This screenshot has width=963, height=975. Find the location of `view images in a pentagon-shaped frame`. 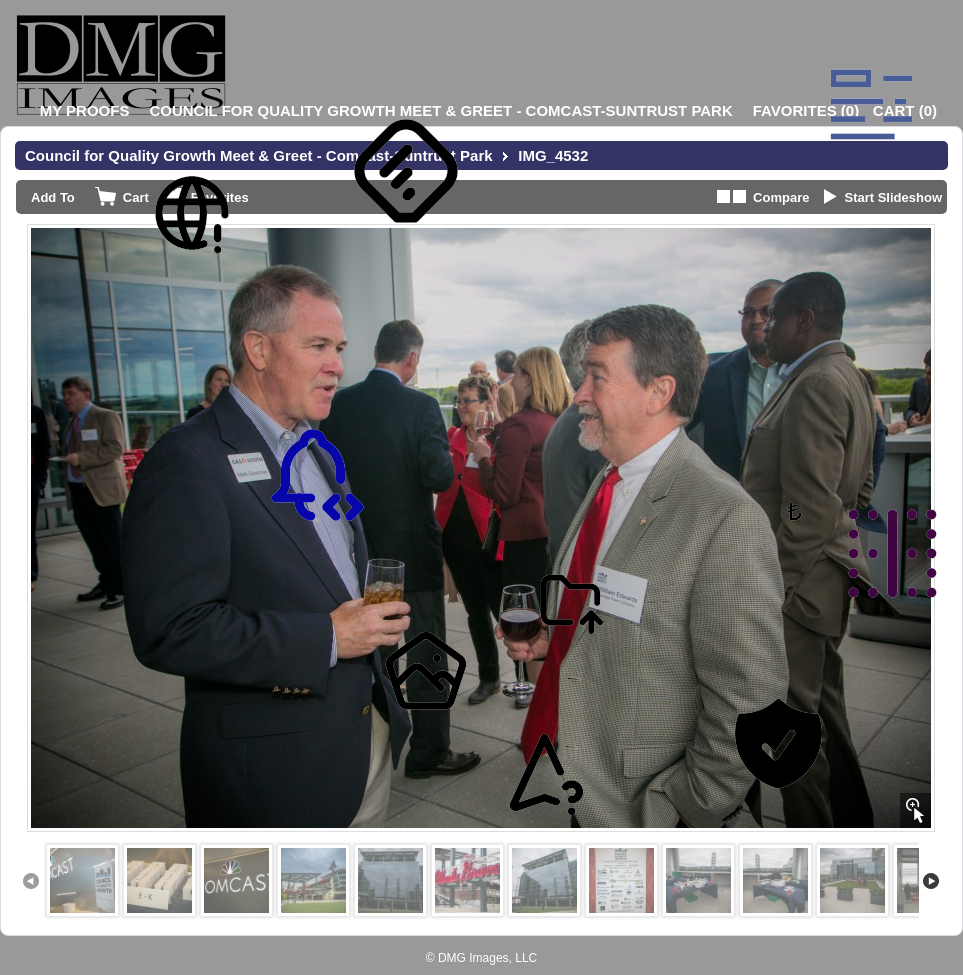

view images in a pentagon-shaped frame is located at coordinates (426, 673).